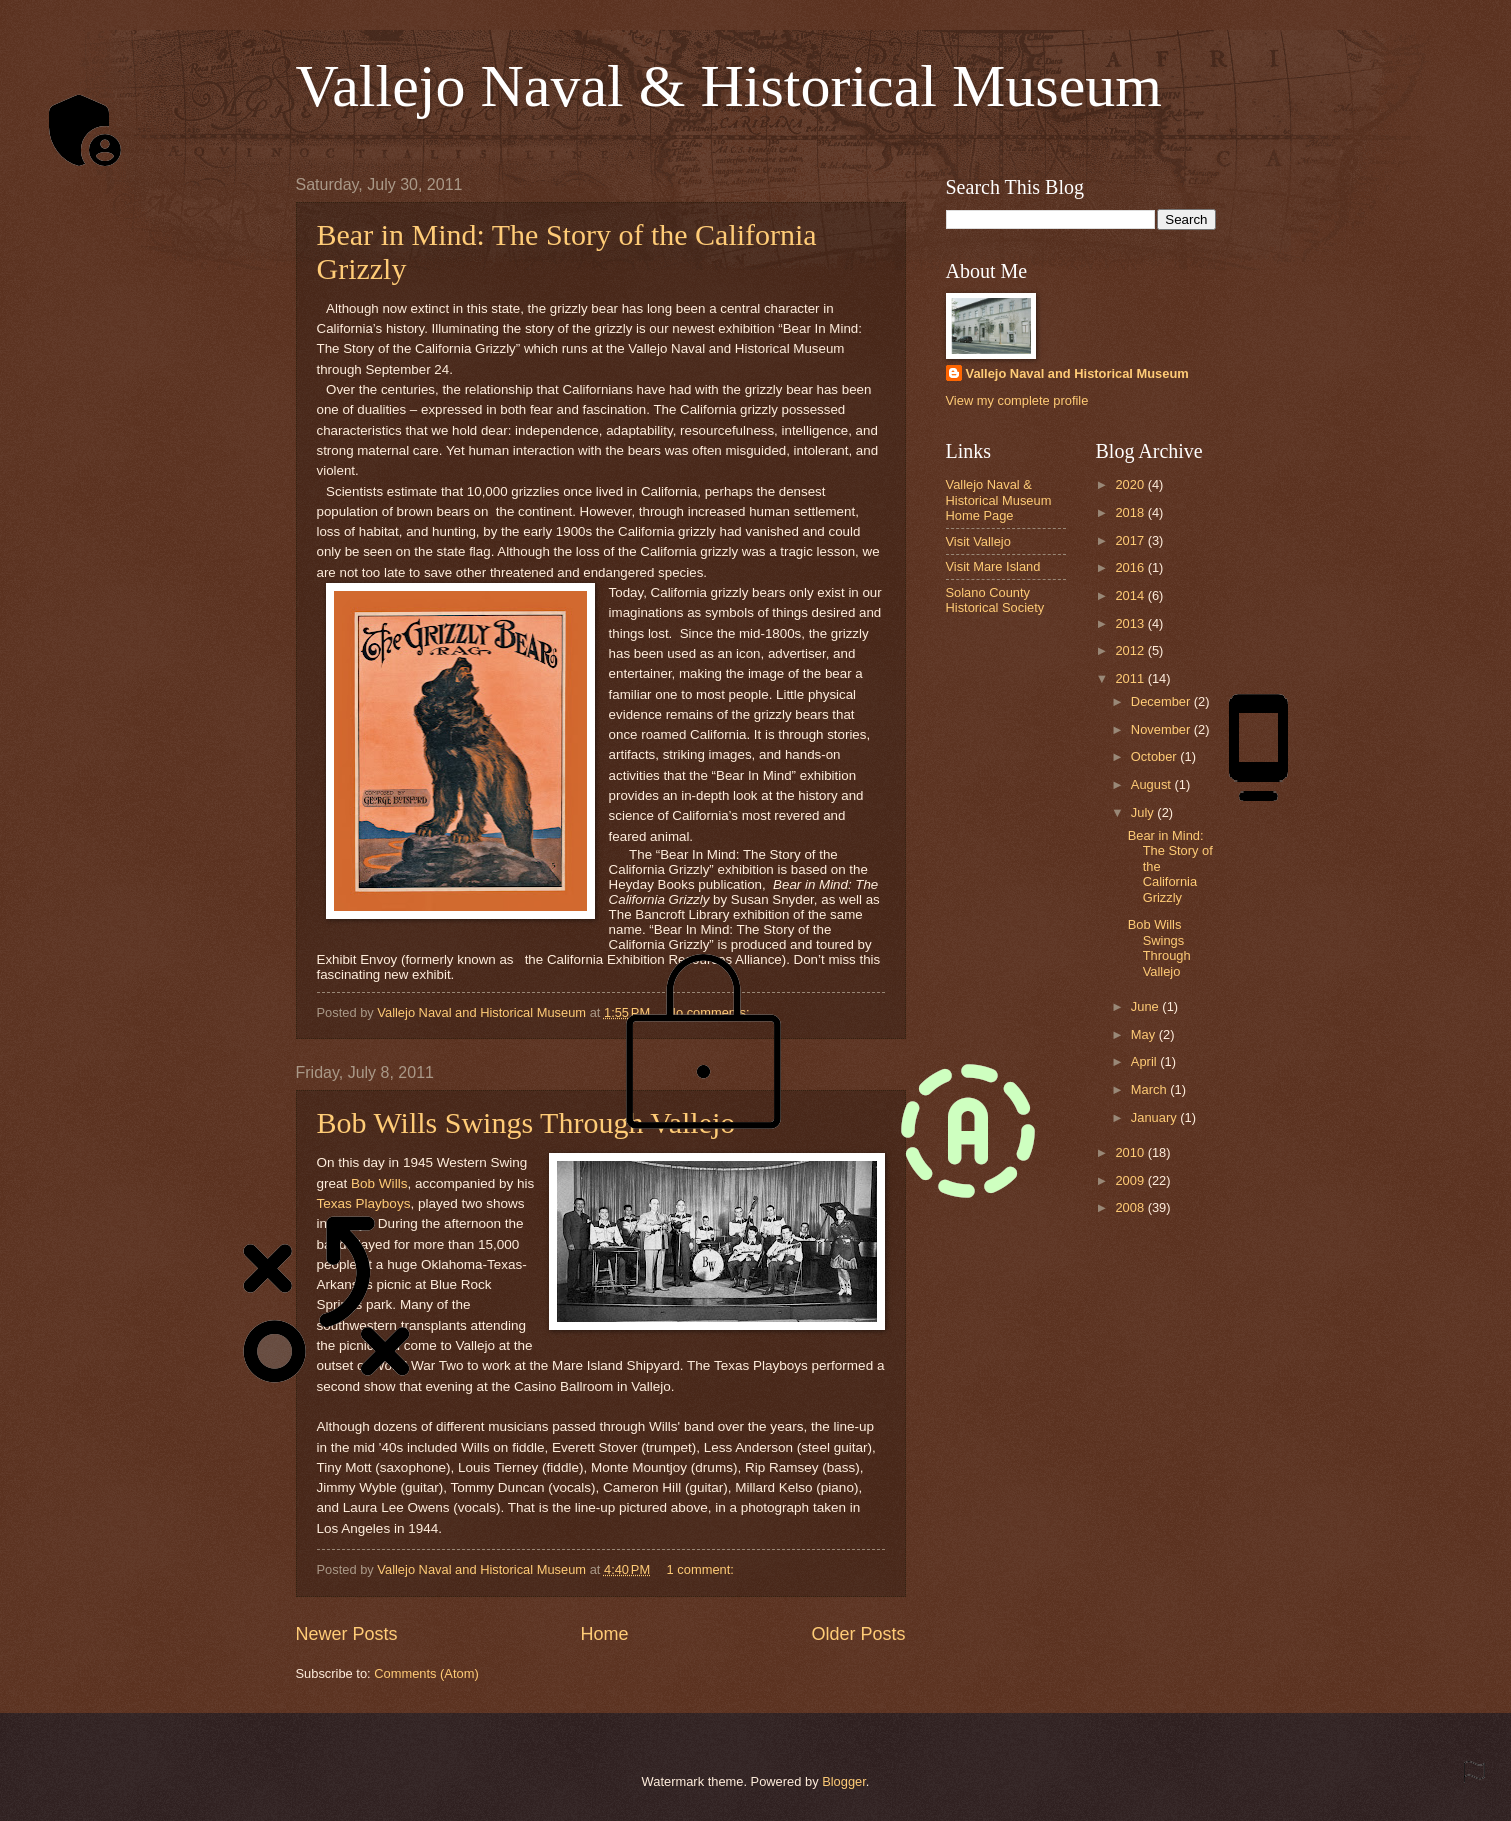 The width and height of the screenshot is (1511, 1821). What do you see at coordinates (85, 130) in the screenshot?
I see `access admin or security settings` at bounding box center [85, 130].